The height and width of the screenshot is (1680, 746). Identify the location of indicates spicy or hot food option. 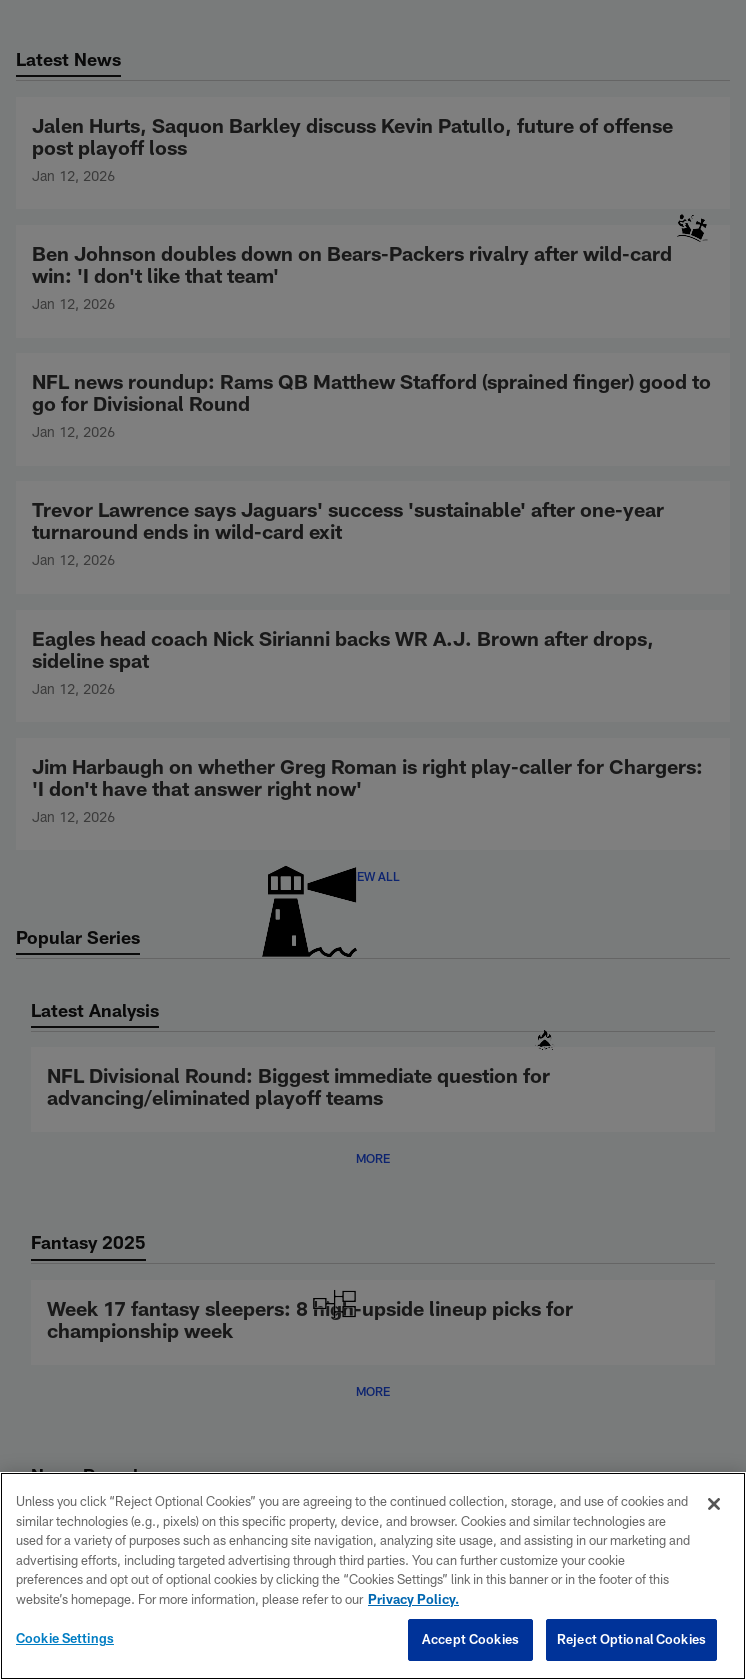
(545, 1040).